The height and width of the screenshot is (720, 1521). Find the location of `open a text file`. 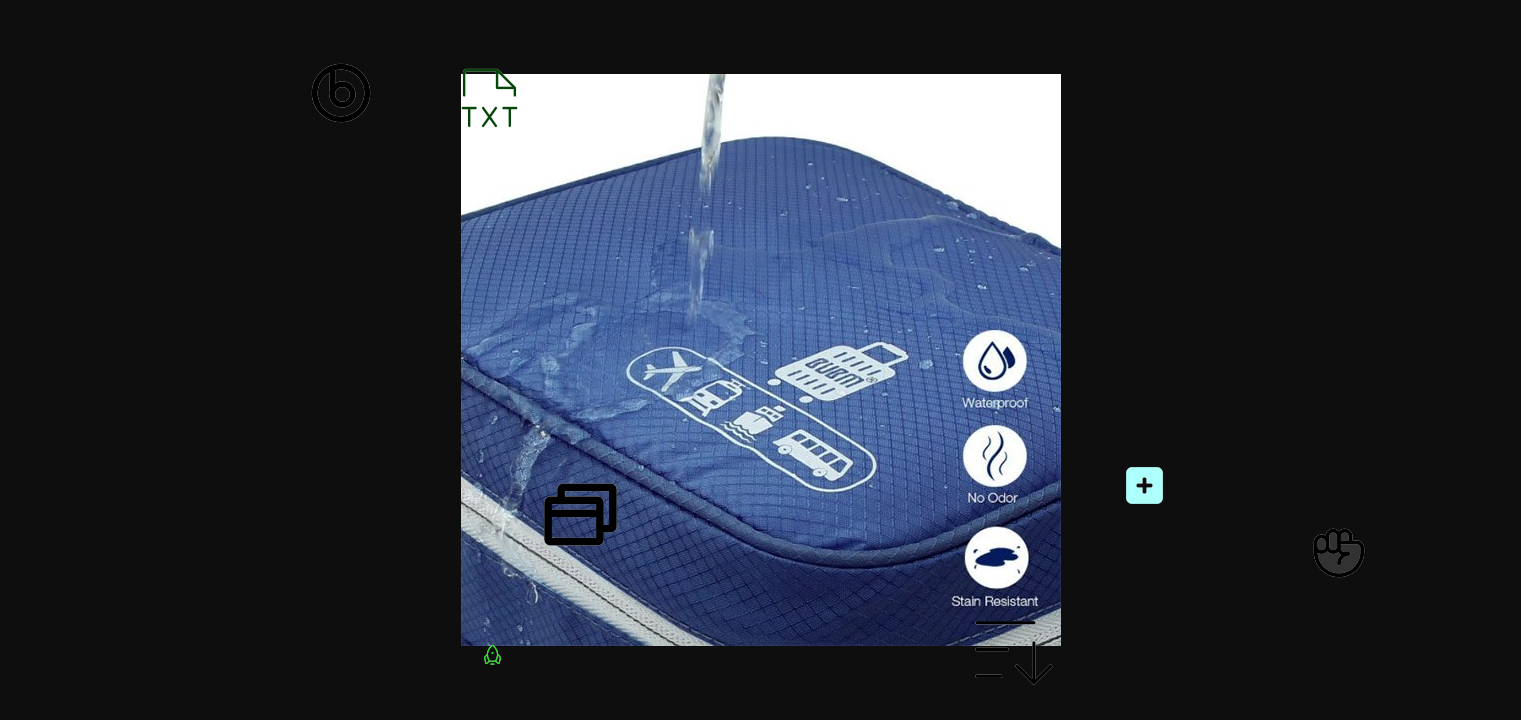

open a text file is located at coordinates (489, 100).